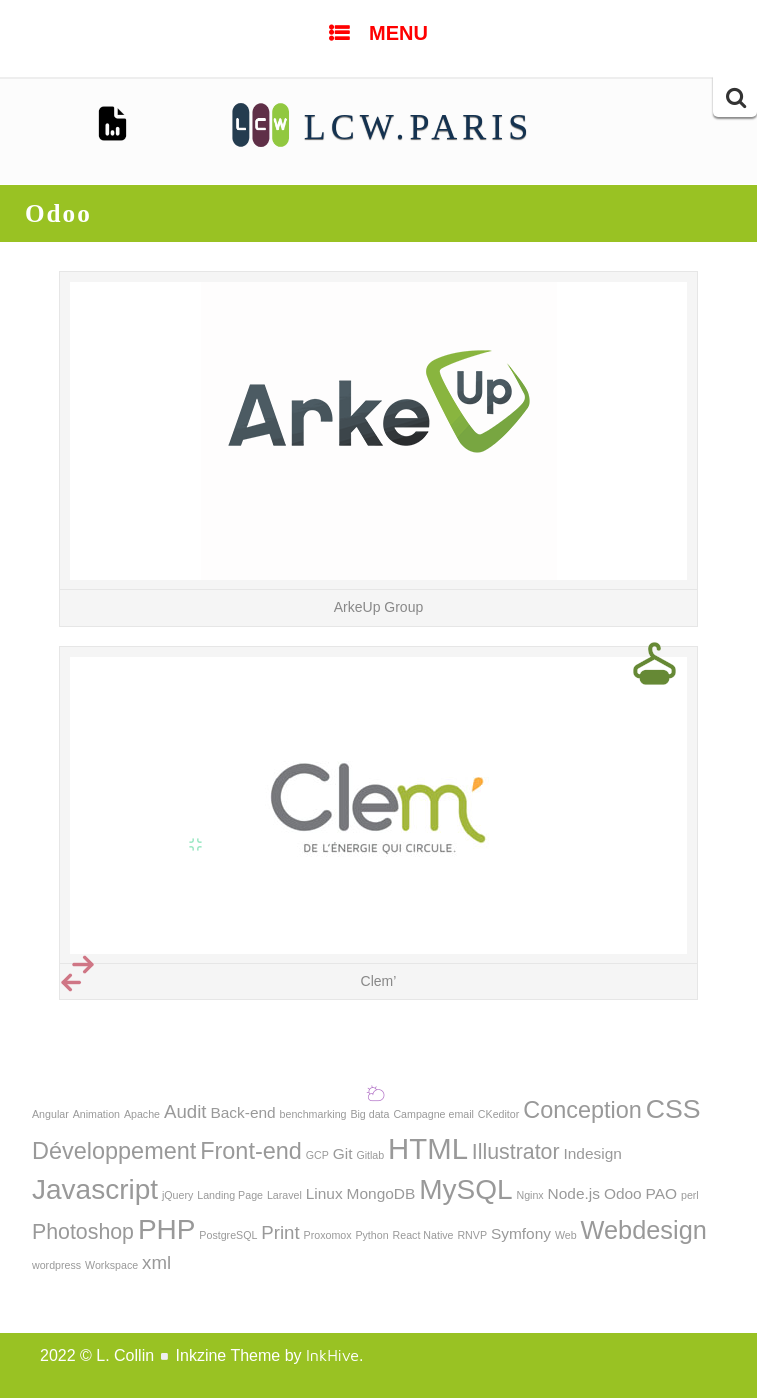 The image size is (757, 1398). What do you see at coordinates (375, 1093) in the screenshot?
I see `view current weather conditions` at bounding box center [375, 1093].